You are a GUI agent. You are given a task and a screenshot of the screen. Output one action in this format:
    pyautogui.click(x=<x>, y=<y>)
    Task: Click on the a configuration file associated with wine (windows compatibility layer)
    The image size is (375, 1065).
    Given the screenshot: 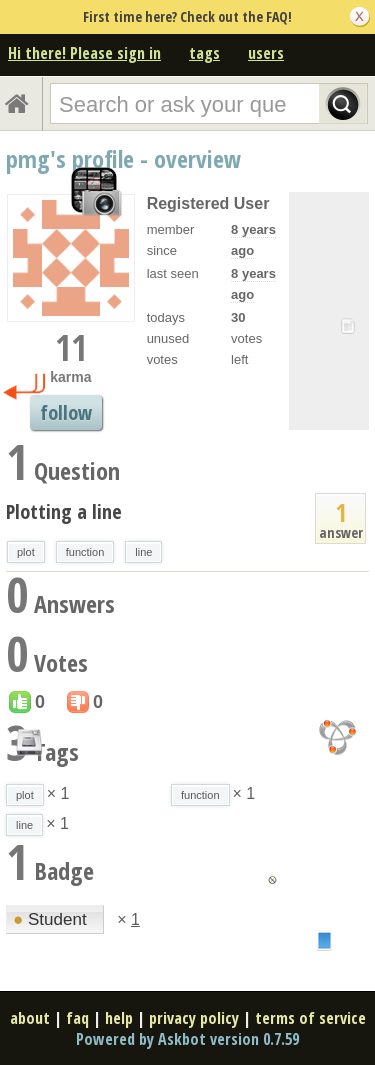 What is the action you would take?
    pyautogui.click(x=348, y=326)
    